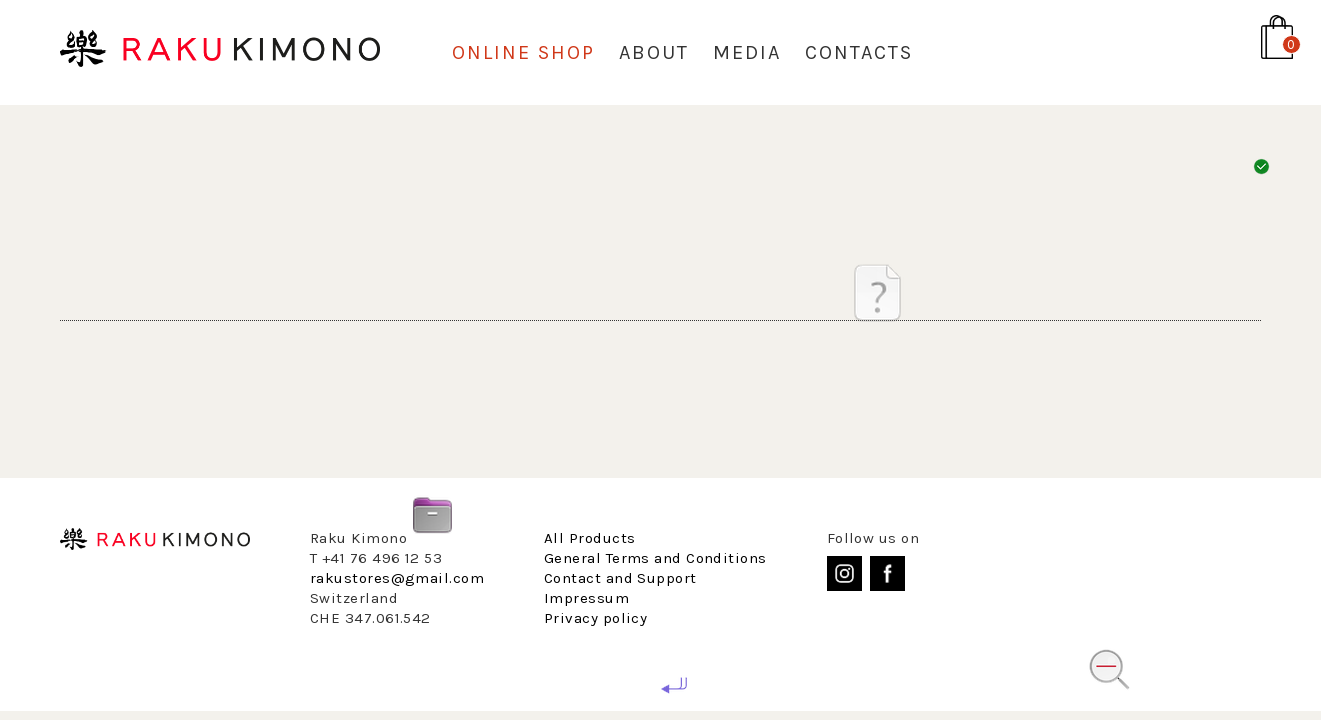 This screenshot has width=1321, height=720. Describe the element at coordinates (673, 683) in the screenshot. I see `reply to all recipients of an email` at that location.